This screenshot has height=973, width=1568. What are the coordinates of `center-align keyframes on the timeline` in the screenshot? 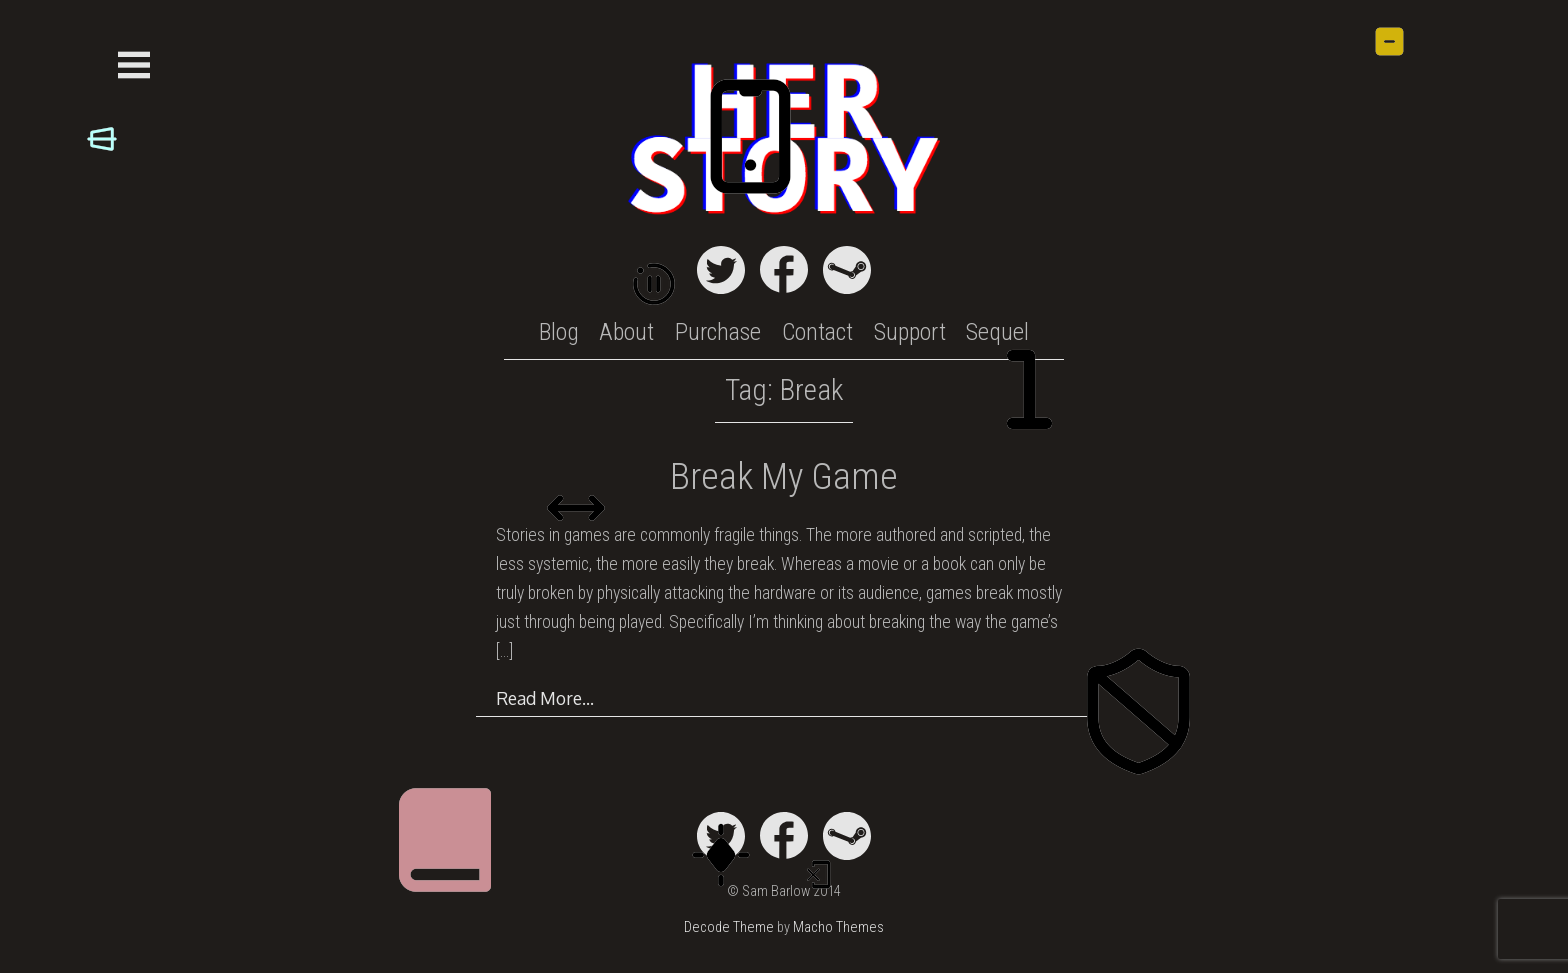 It's located at (721, 855).